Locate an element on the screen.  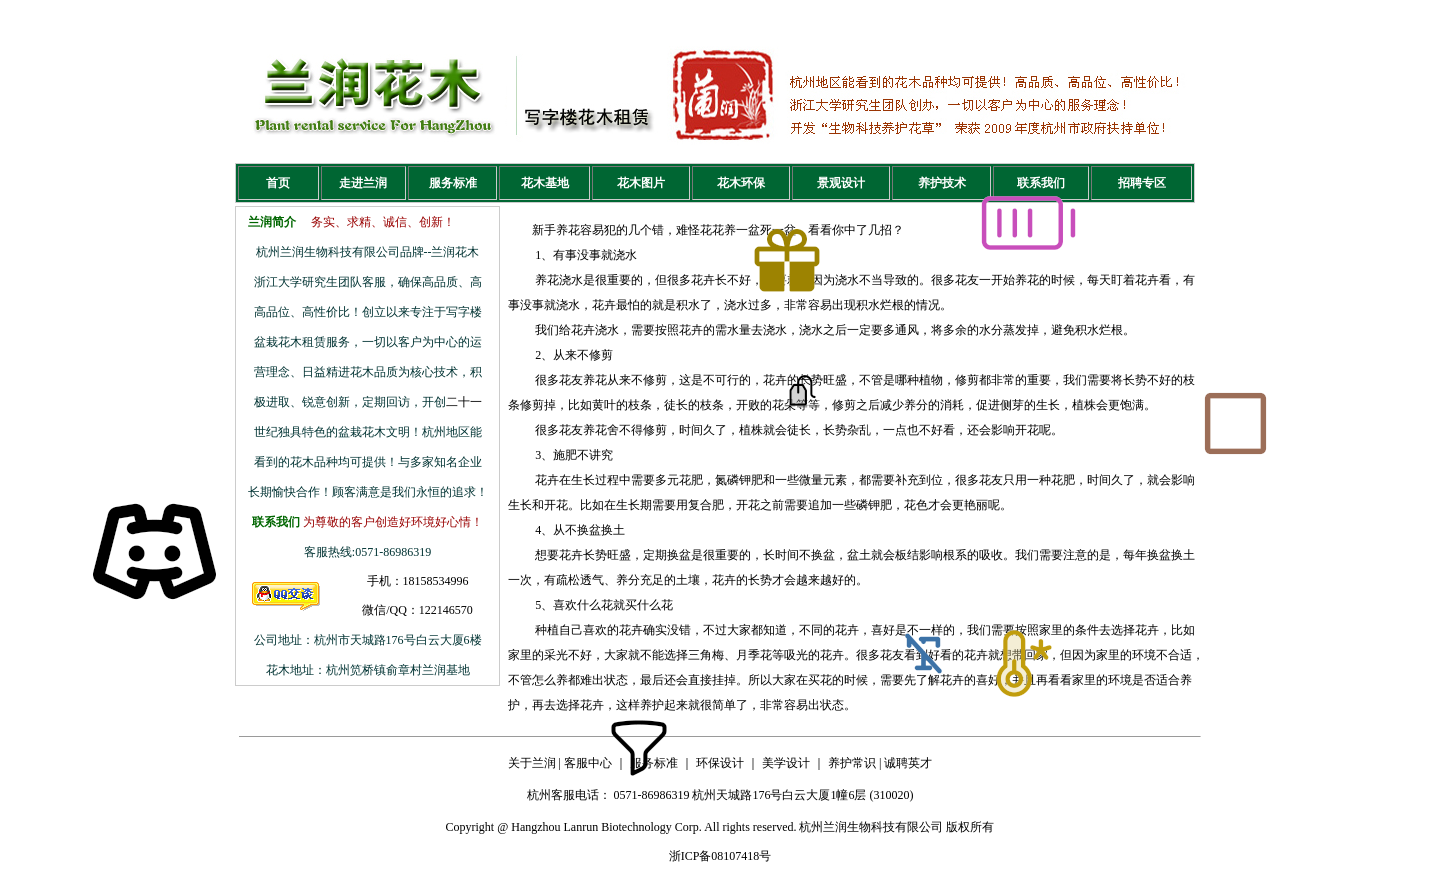
stop media playback is located at coordinates (1235, 423).